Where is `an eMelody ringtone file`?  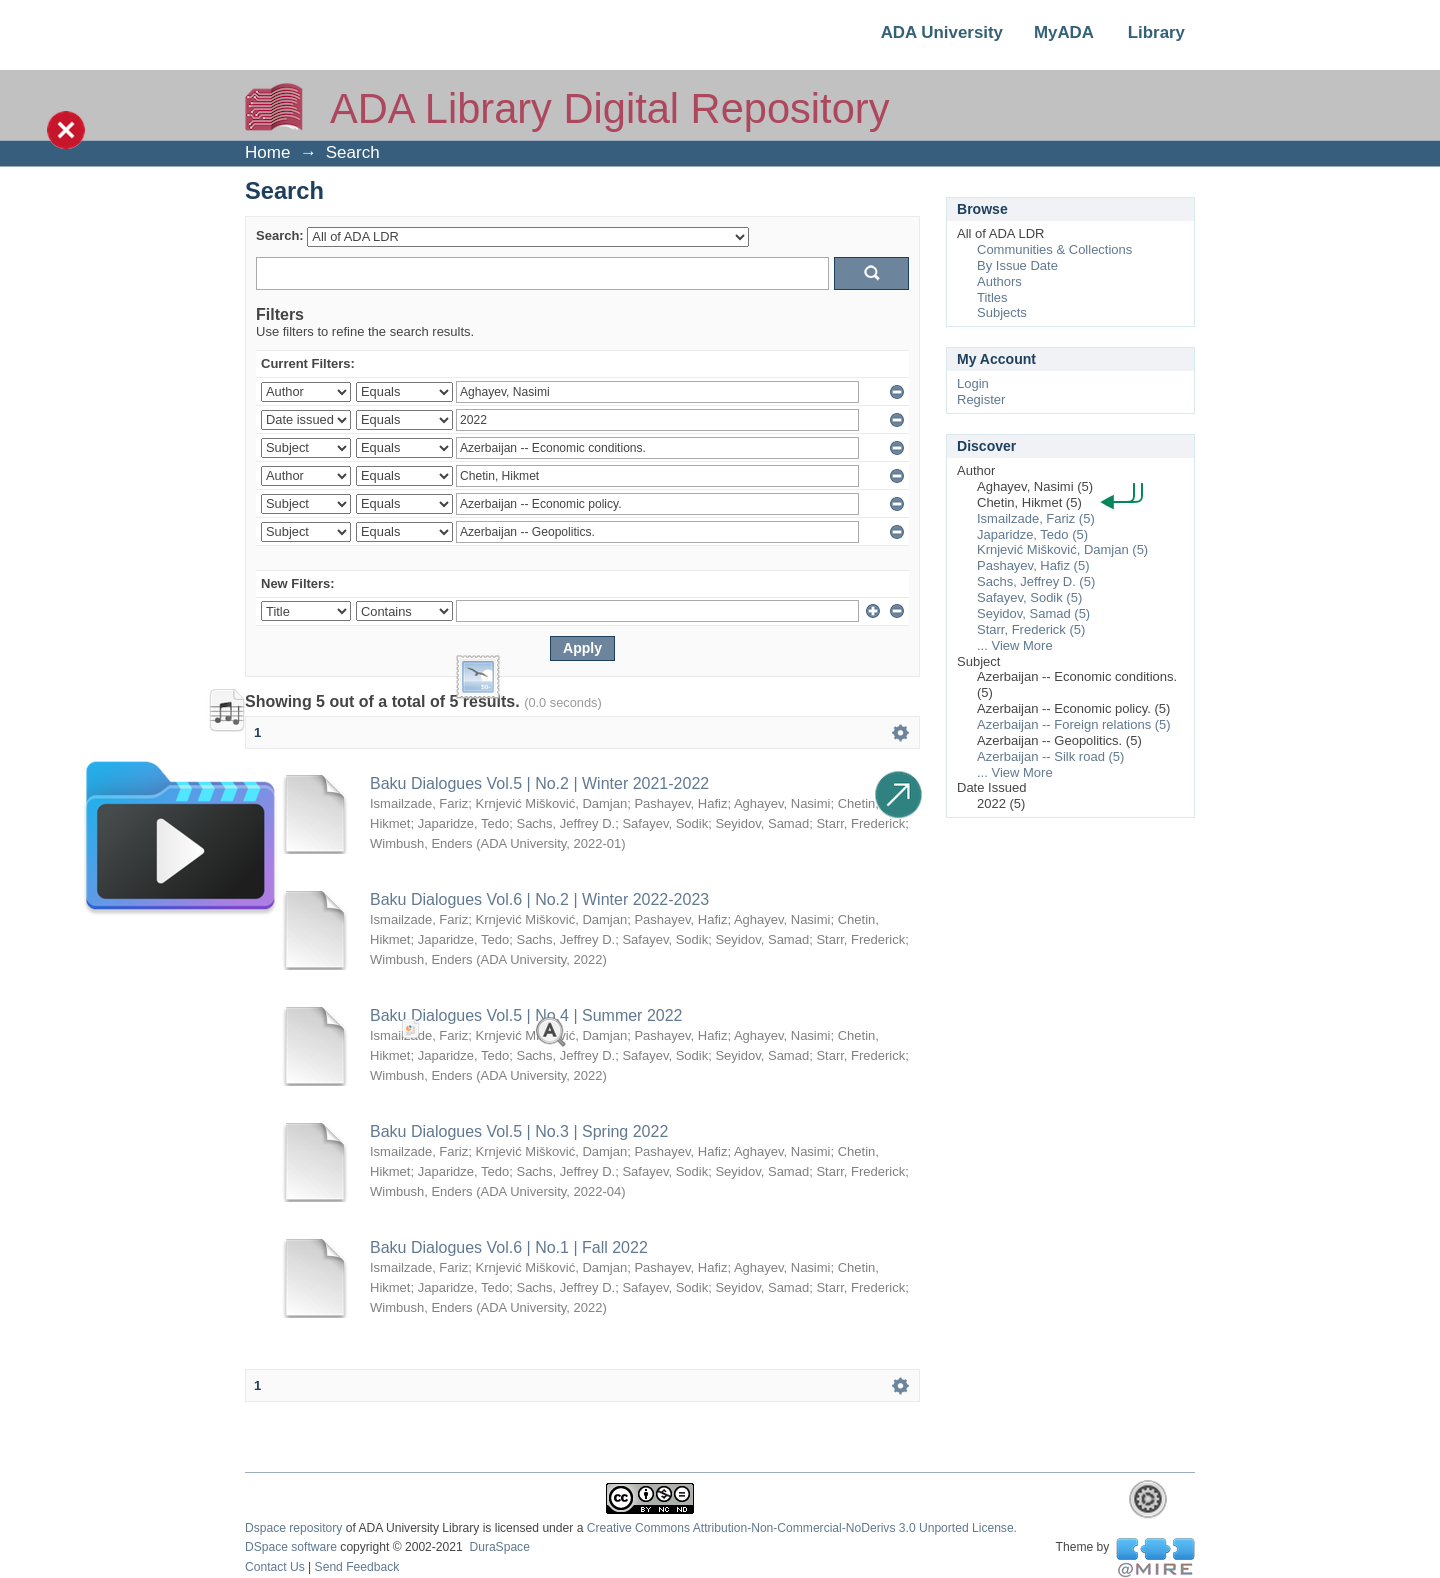 an eMelody ringtone file is located at coordinates (227, 710).